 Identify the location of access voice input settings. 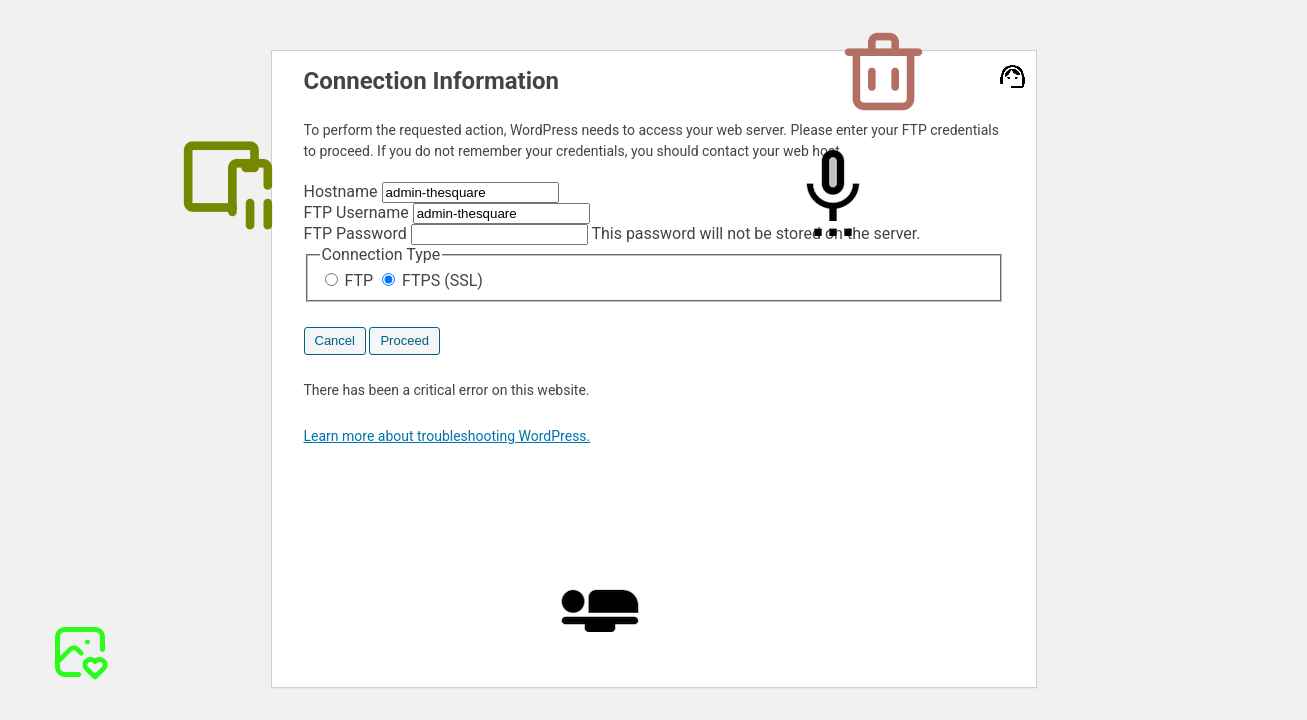
(833, 191).